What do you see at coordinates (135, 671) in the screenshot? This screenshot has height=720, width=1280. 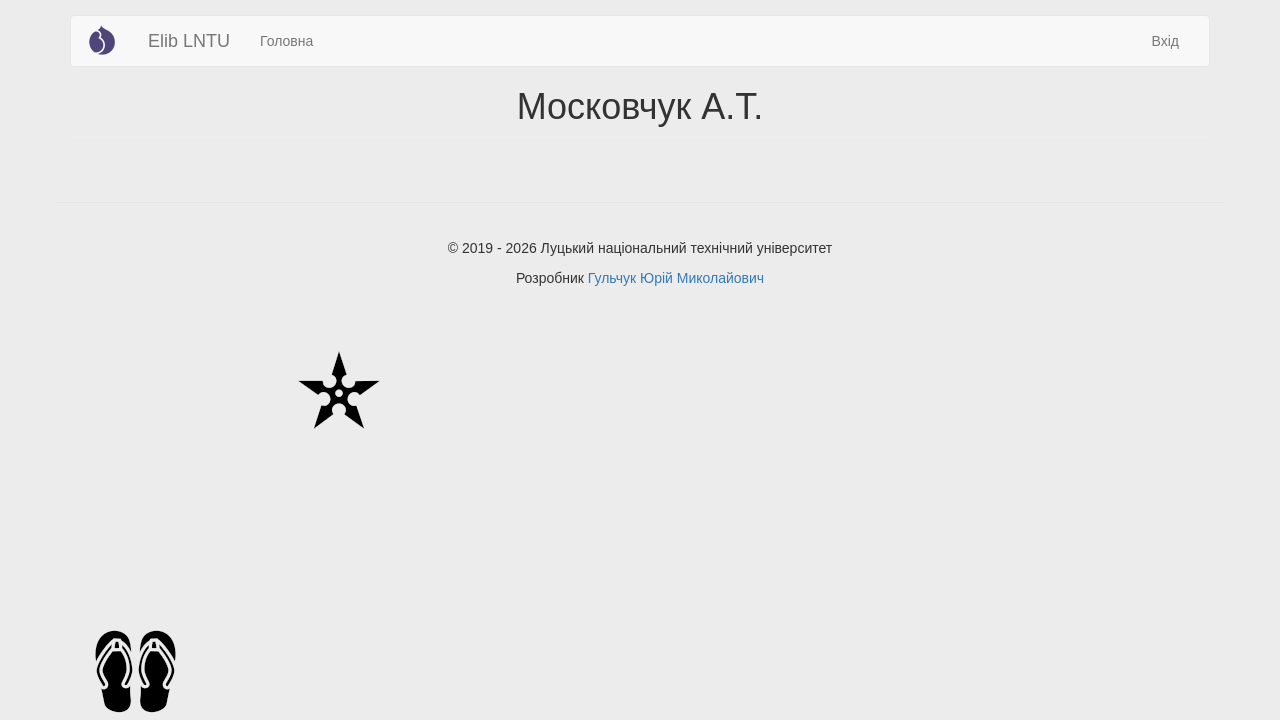 I see `browse beach or summer-related content` at bounding box center [135, 671].